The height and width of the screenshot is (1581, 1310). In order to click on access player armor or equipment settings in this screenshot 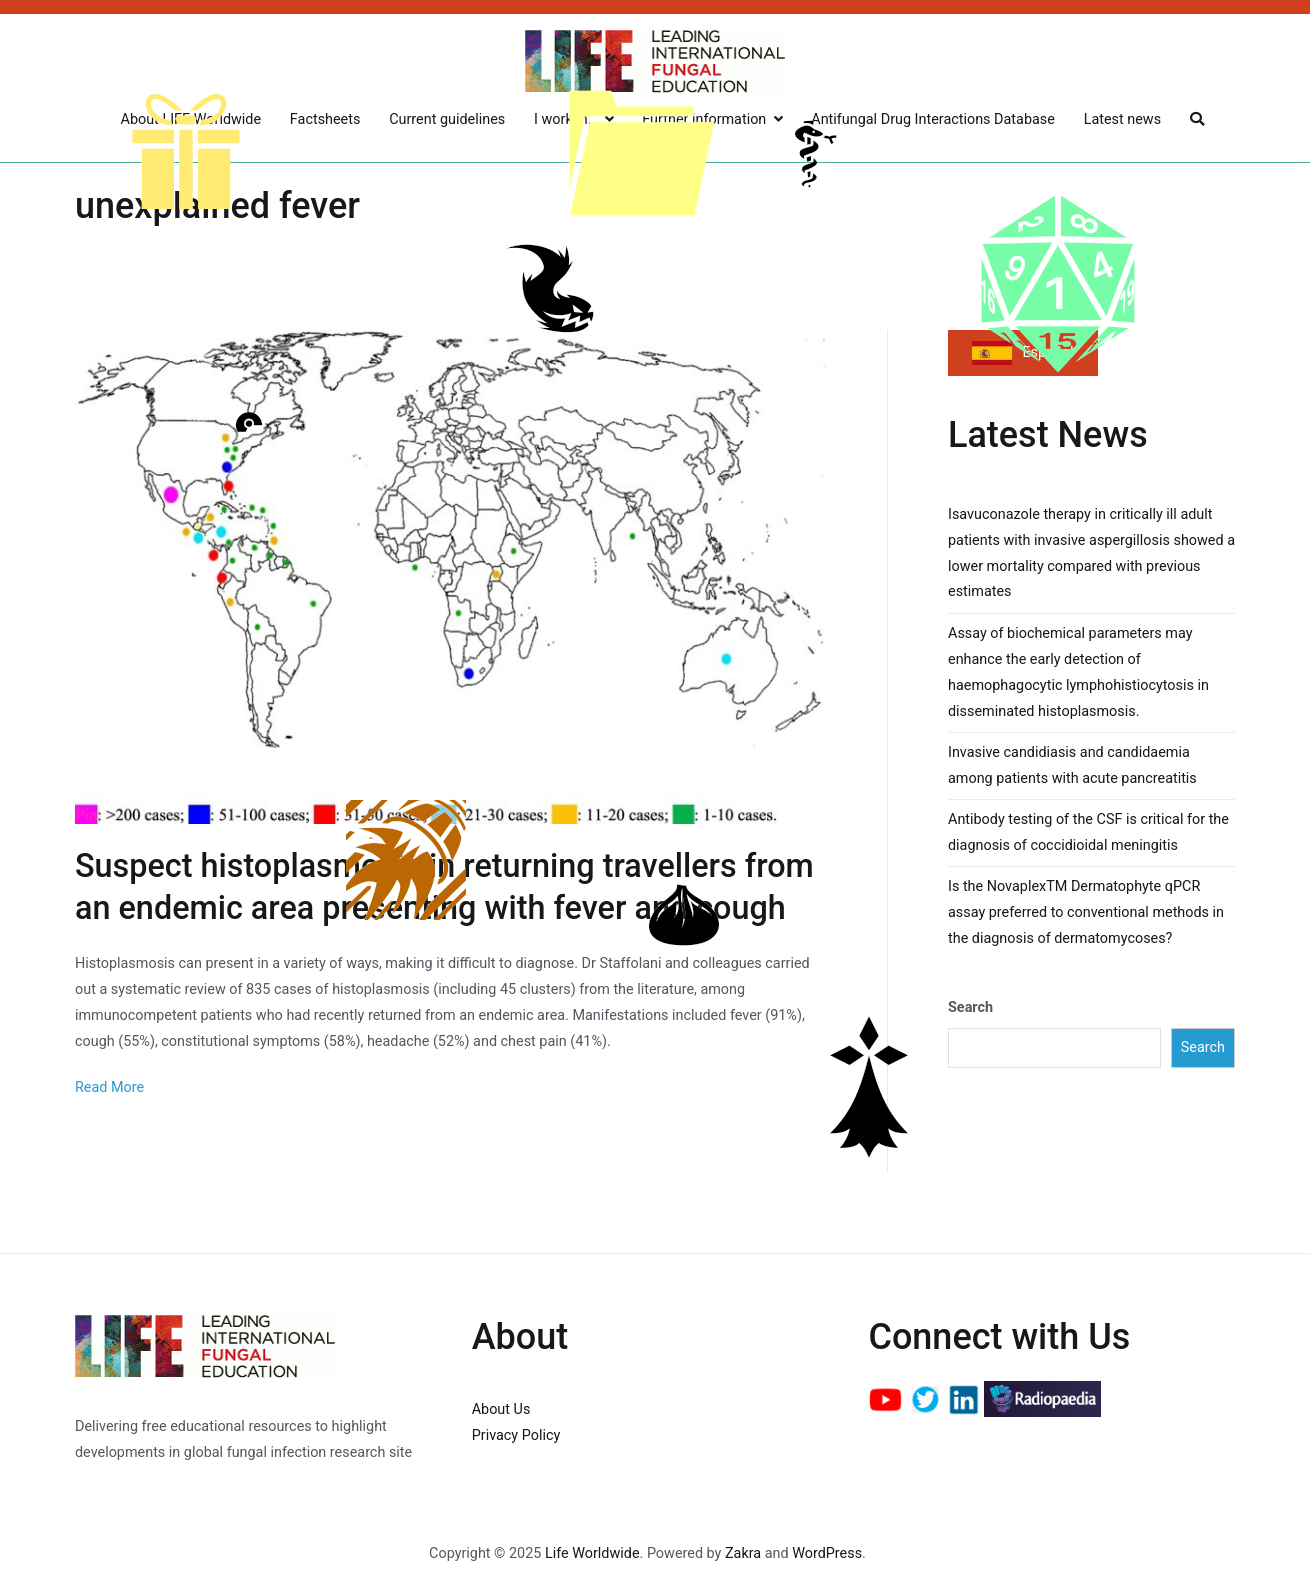, I will do `click(249, 422)`.